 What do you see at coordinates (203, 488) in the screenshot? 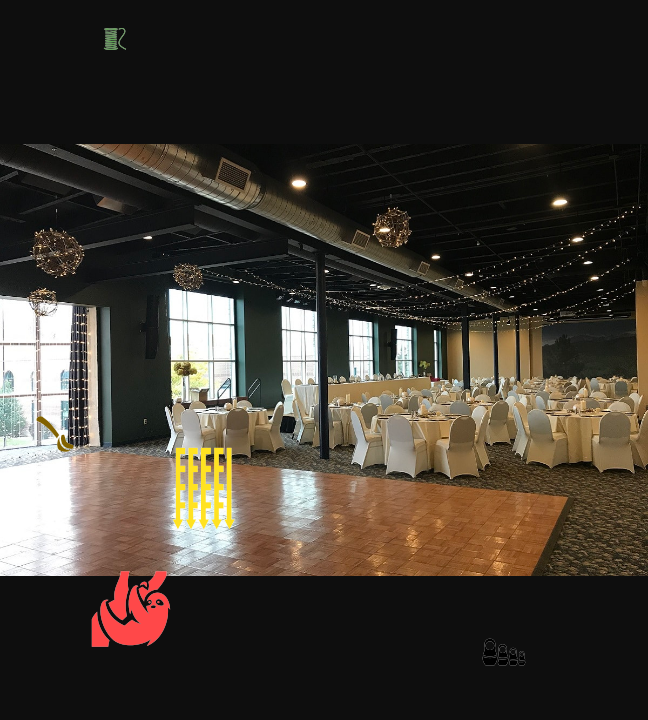
I see `access castle or fortress defenses` at bounding box center [203, 488].